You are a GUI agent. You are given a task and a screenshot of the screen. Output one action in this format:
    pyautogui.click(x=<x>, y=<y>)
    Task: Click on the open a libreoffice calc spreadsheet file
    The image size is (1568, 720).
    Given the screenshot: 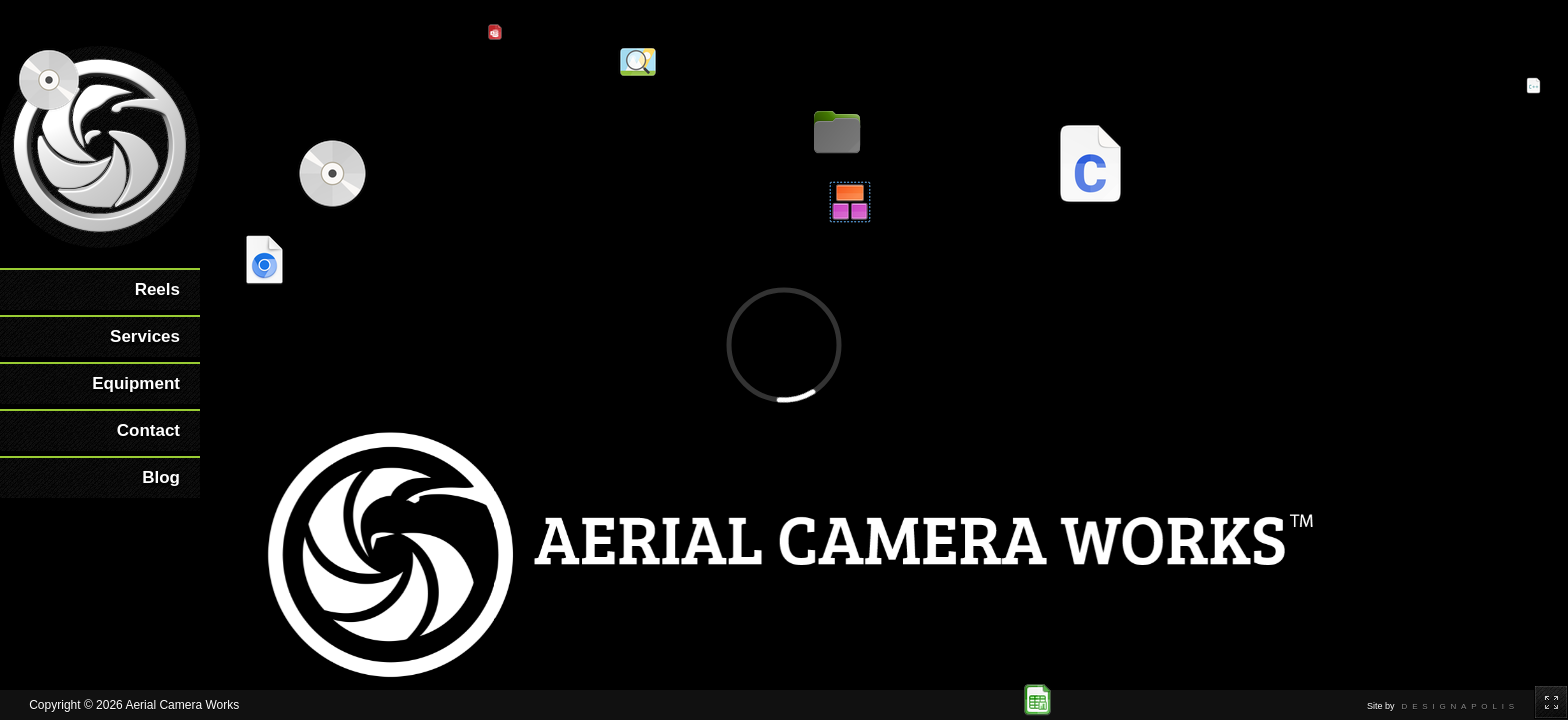 What is the action you would take?
    pyautogui.click(x=1037, y=699)
    